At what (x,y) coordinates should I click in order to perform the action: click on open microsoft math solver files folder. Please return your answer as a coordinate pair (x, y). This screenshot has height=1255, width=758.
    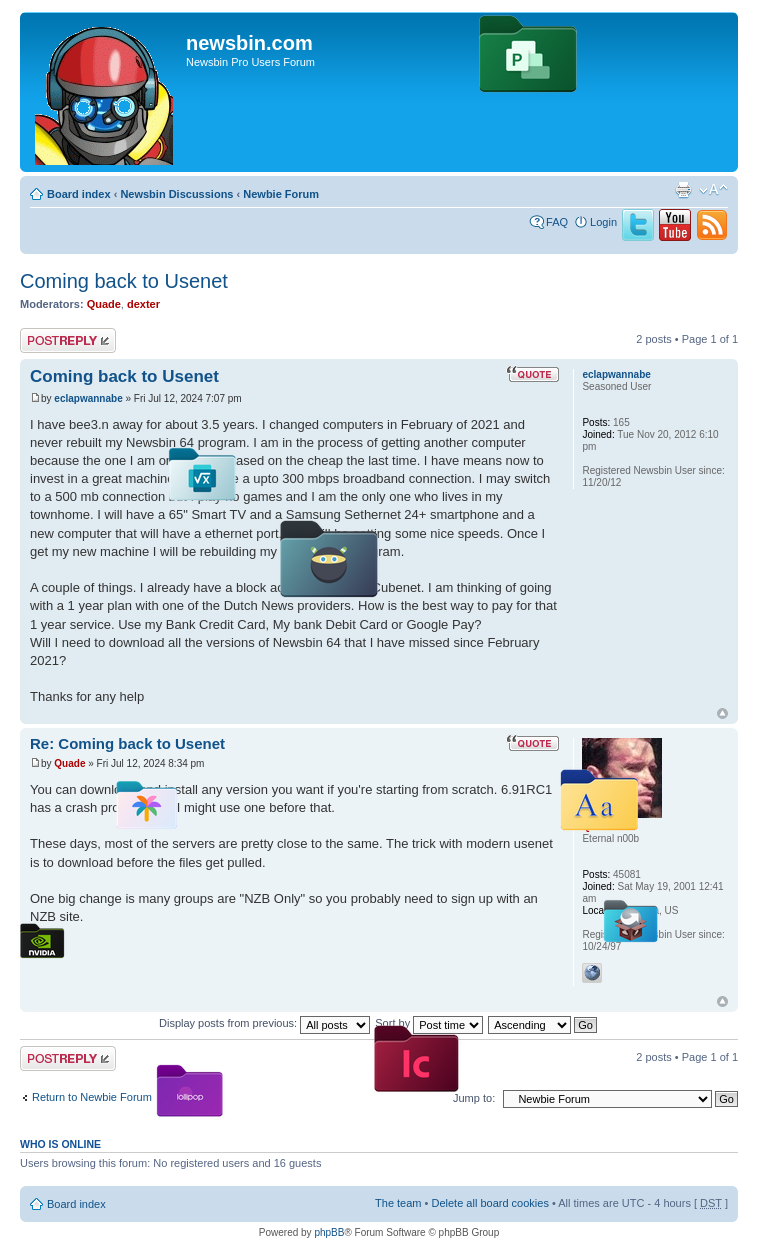
    Looking at the image, I should click on (202, 476).